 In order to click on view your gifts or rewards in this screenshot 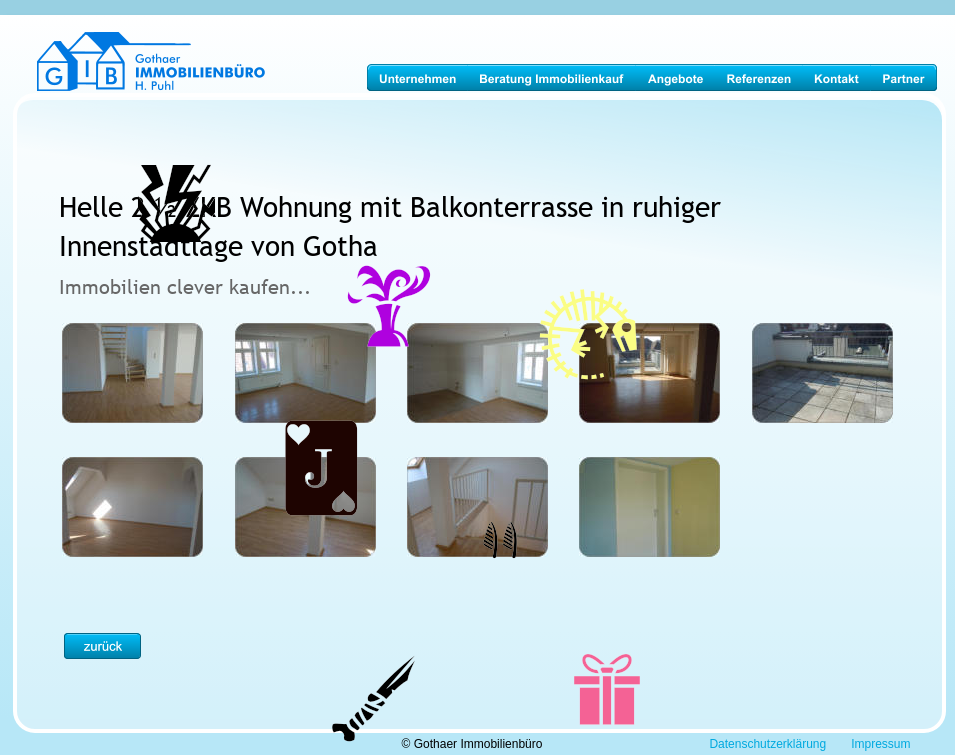, I will do `click(607, 686)`.